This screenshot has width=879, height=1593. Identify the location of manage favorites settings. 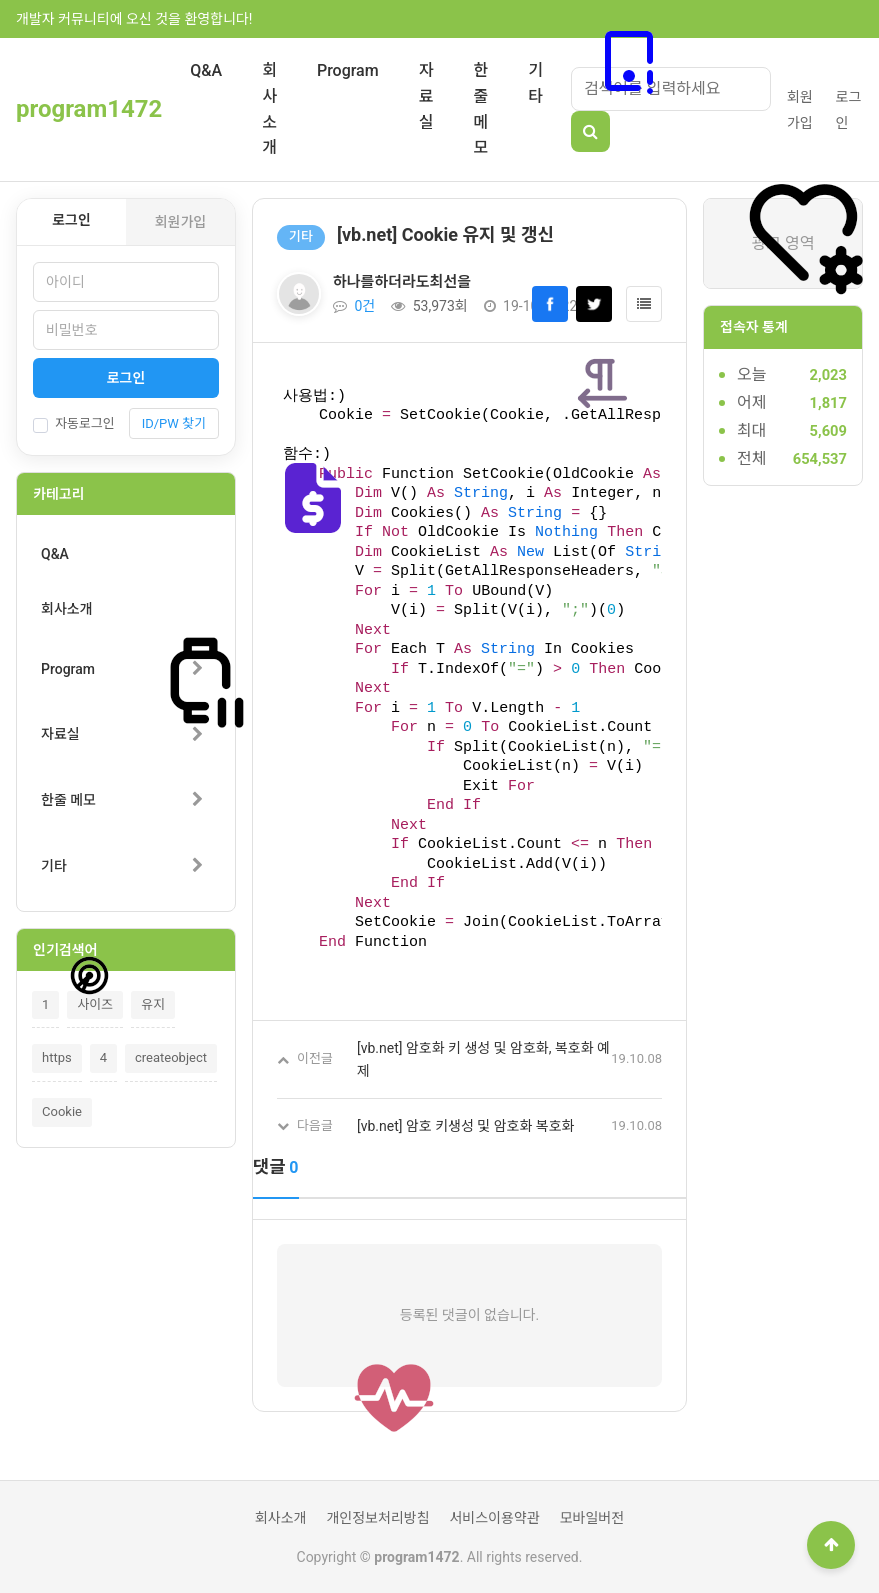
(803, 232).